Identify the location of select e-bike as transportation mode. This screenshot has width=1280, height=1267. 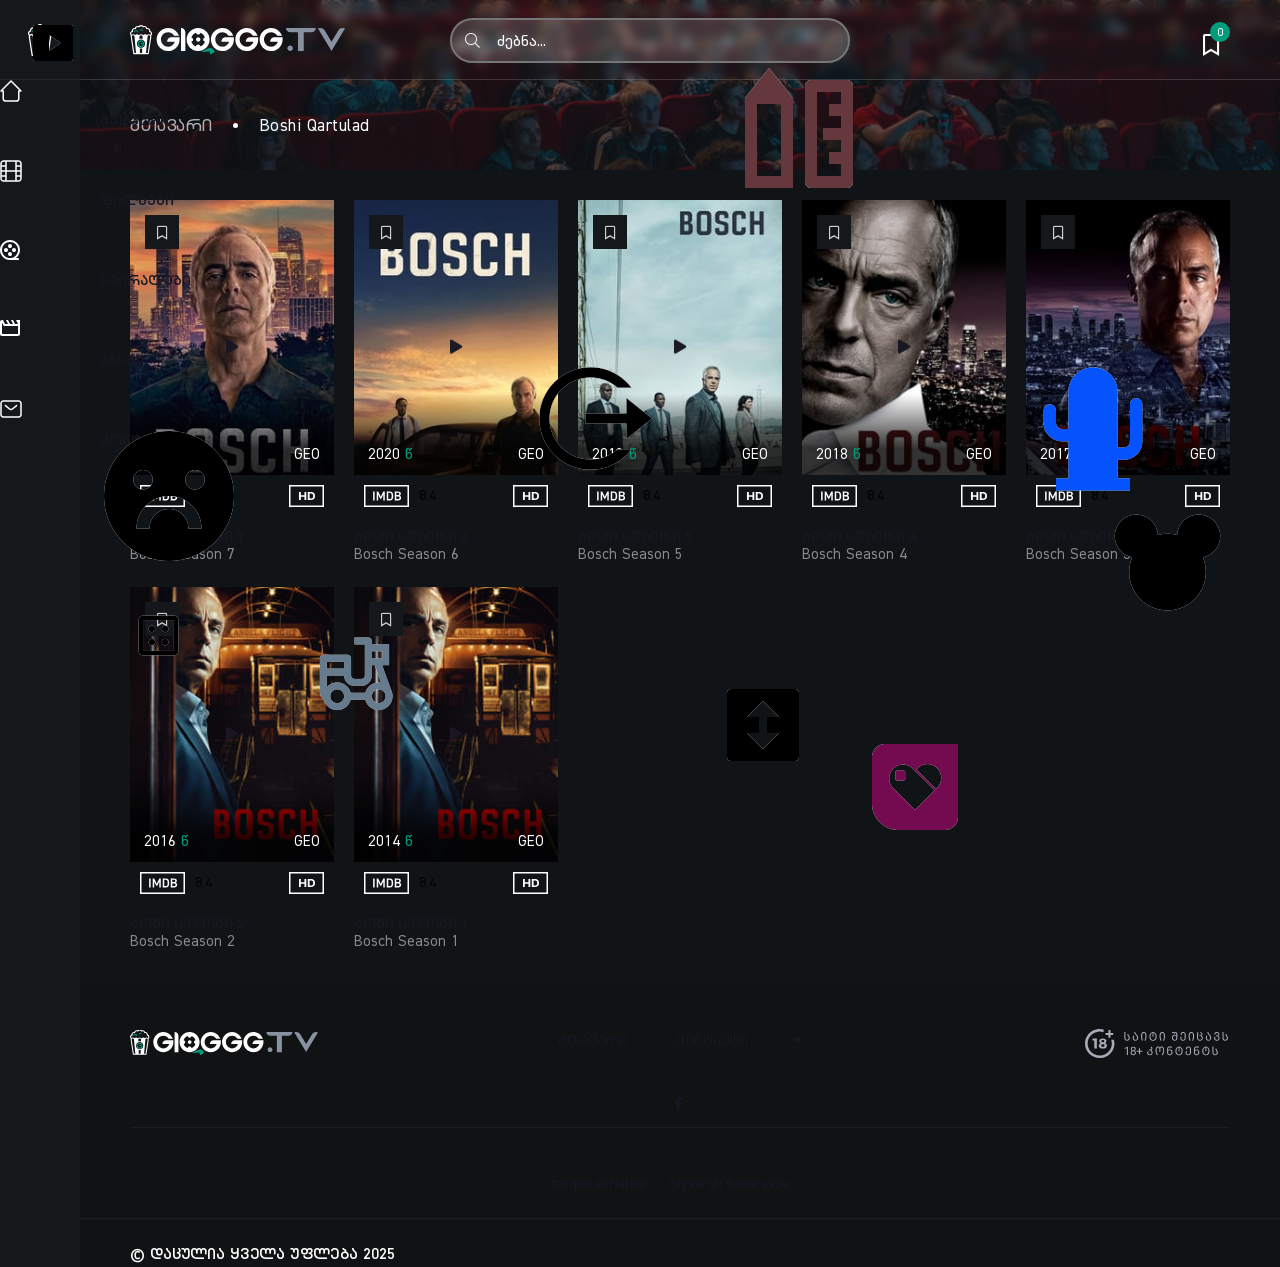
(354, 675).